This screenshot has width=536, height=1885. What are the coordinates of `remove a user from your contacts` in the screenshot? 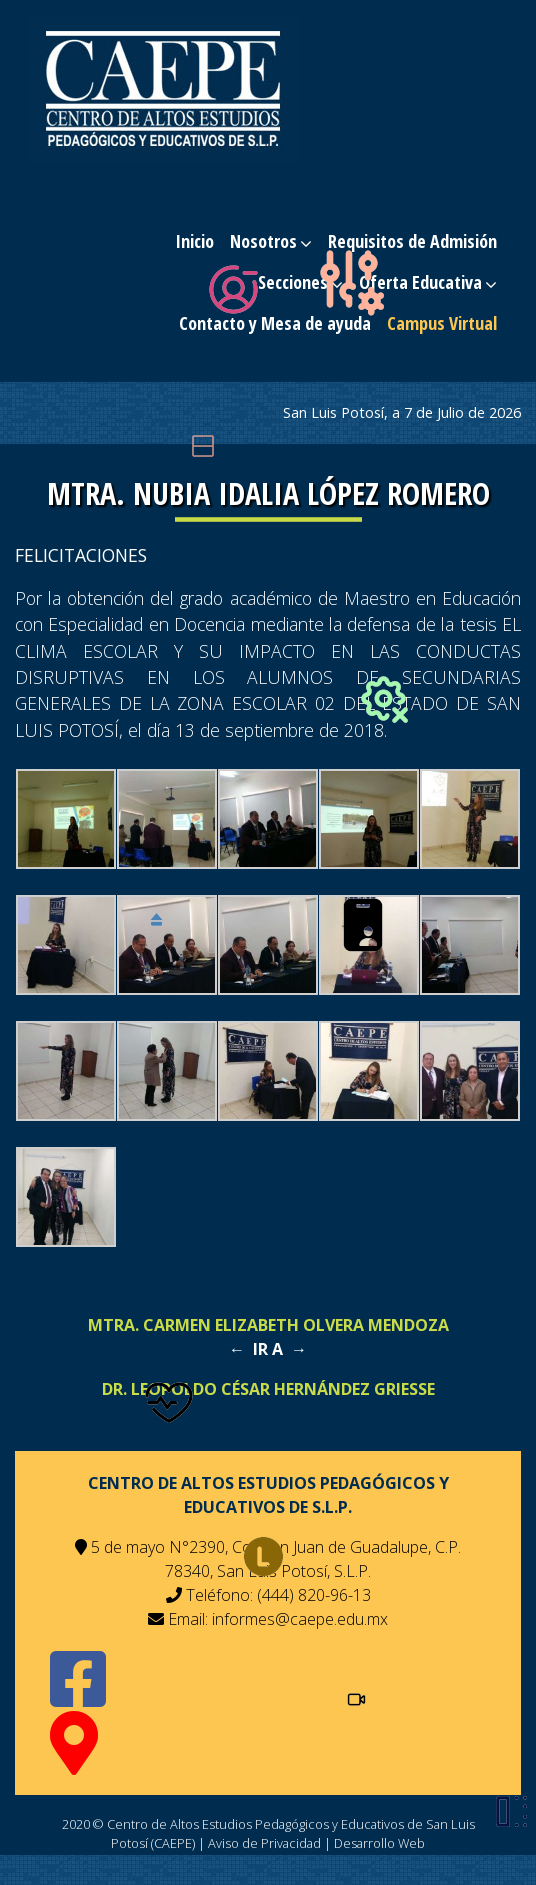 It's located at (233, 289).